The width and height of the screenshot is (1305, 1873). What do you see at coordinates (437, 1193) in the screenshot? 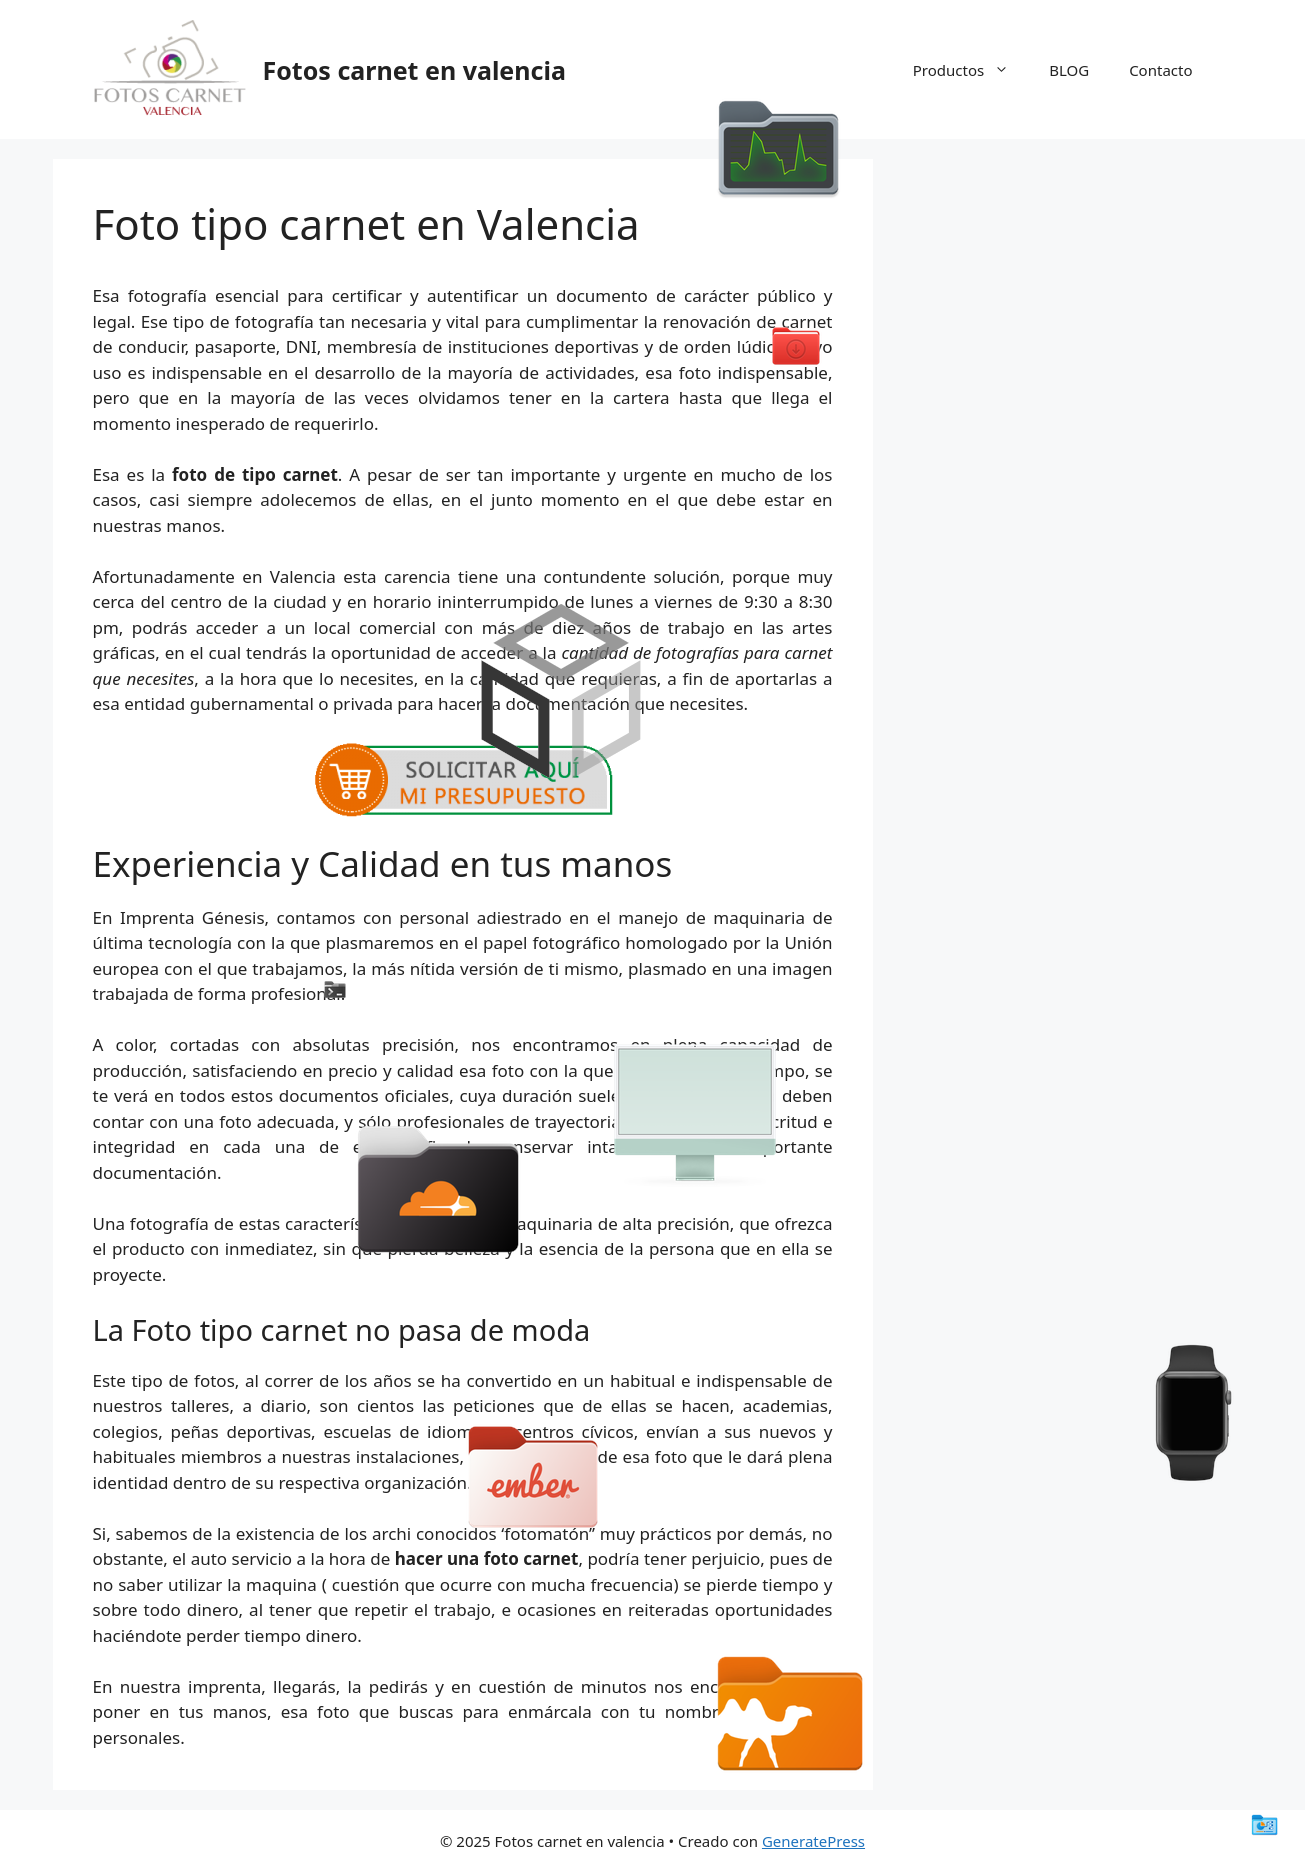
I see `open cloudflare project files` at bounding box center [437, 1193].